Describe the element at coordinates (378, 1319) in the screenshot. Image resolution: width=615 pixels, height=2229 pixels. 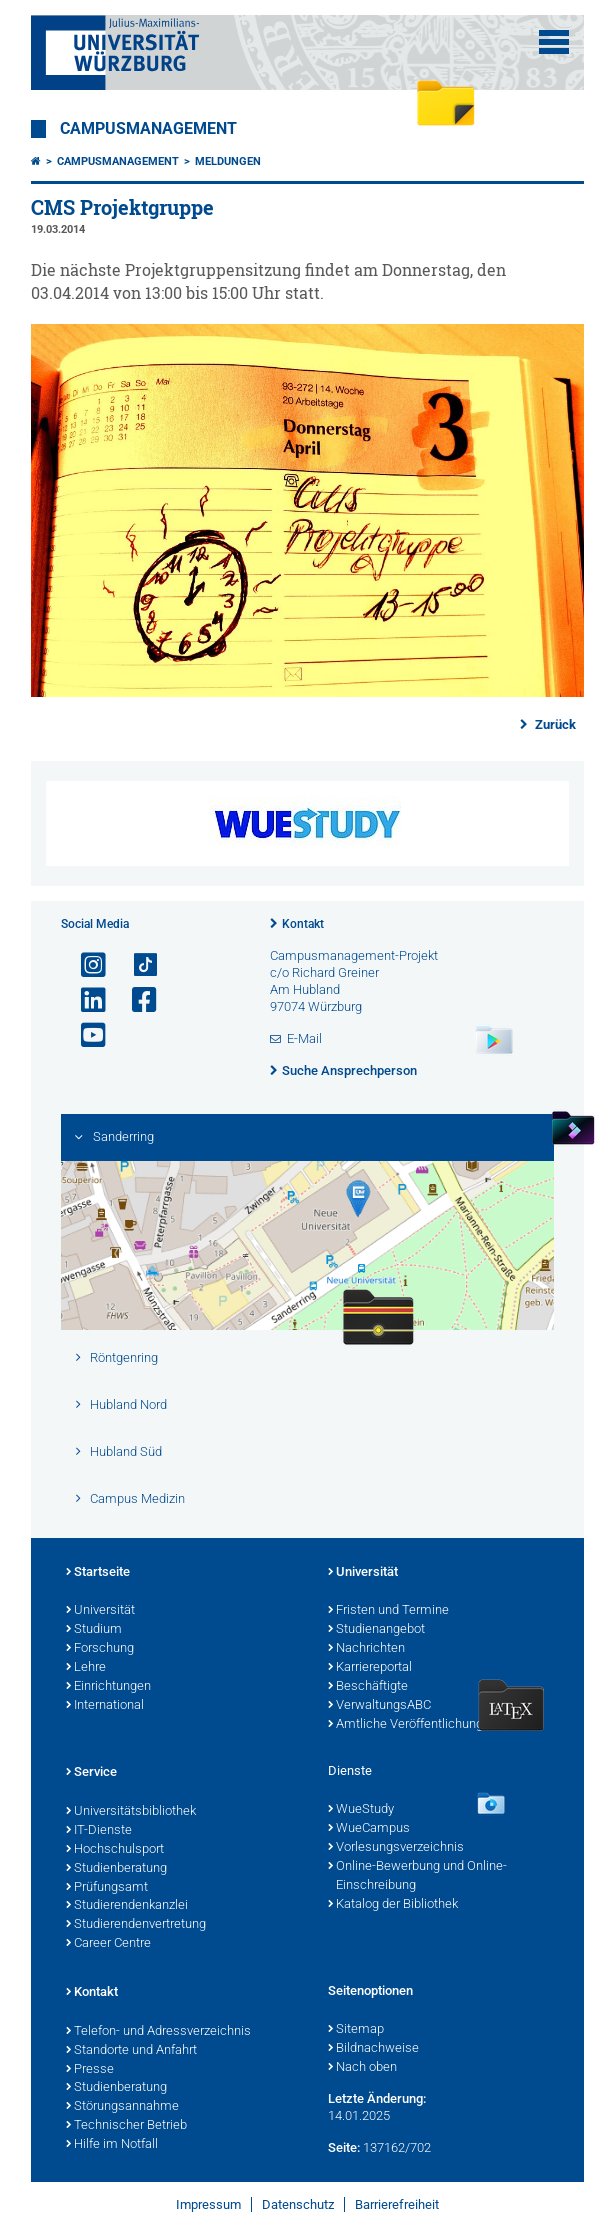
I see `folder for pokémon luxury ball collection or related game files` at that location.